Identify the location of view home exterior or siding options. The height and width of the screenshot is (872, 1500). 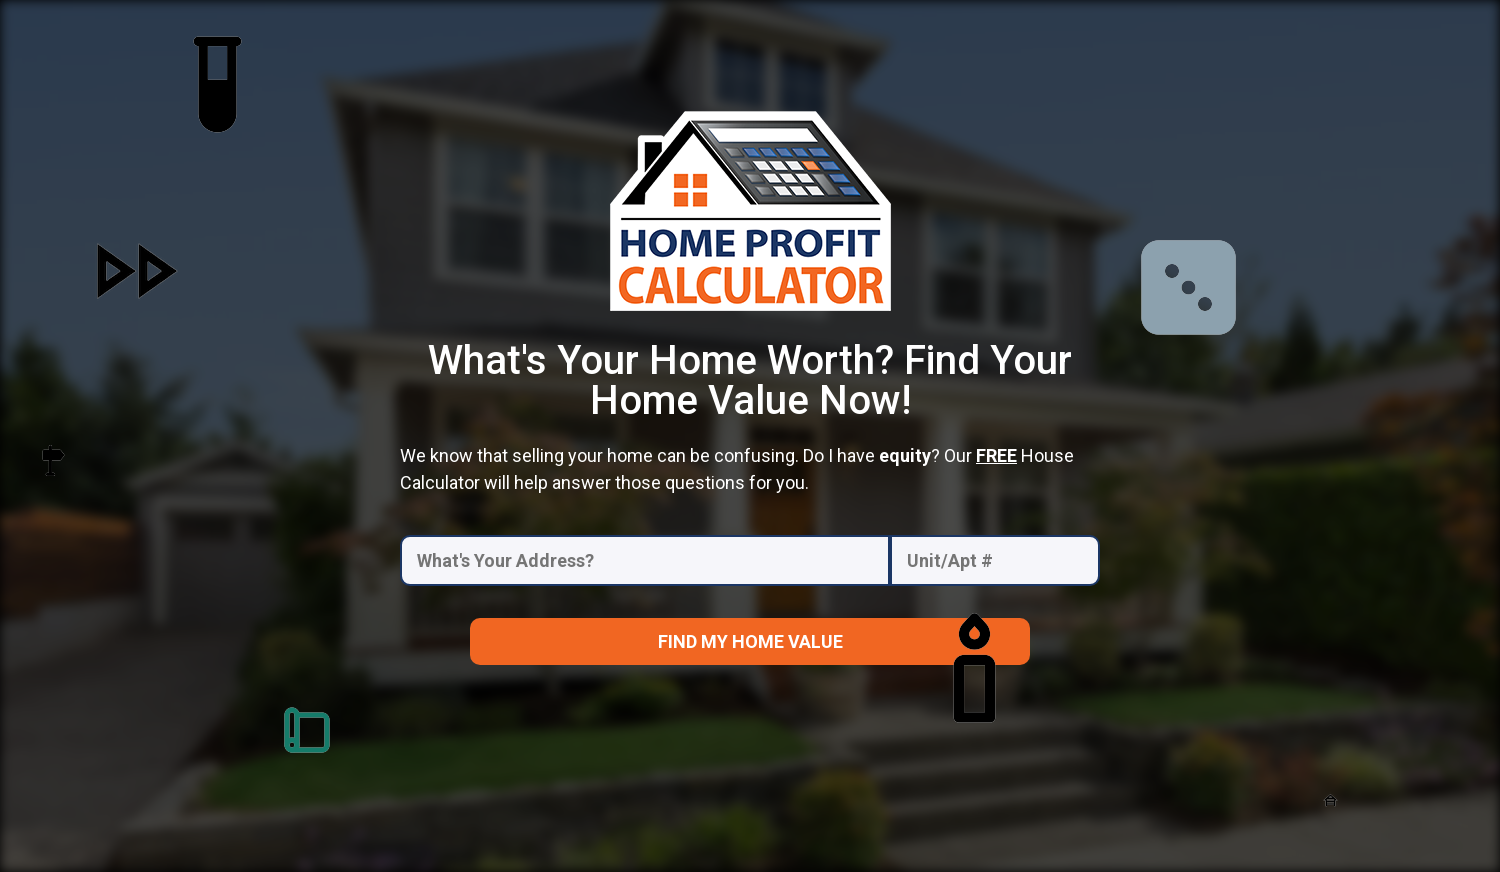
(1330, 800).